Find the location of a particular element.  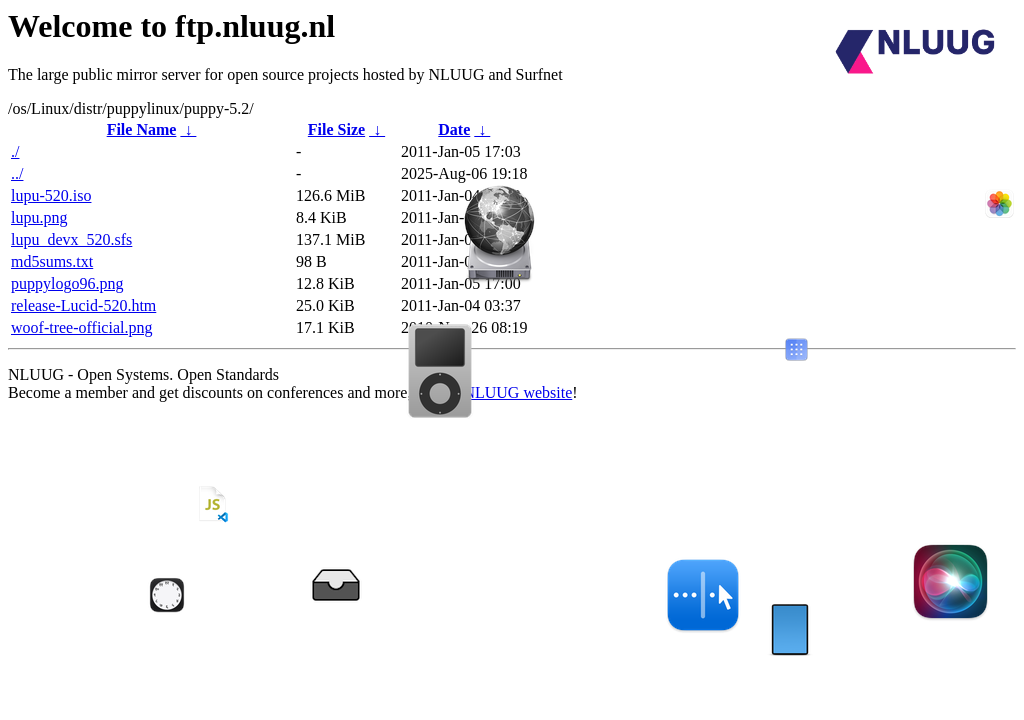

view other applications is located at coordinates (796, 349).